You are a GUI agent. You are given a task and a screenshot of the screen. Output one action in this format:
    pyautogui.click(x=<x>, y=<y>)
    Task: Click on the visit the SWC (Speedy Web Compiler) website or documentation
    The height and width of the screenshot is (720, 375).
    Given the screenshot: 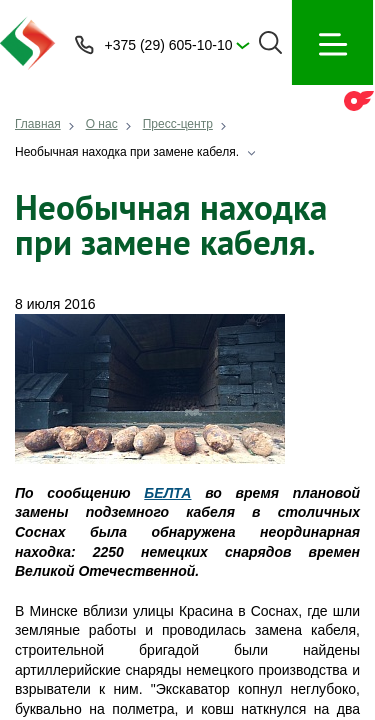 What is the action you would take?
    pyautogui.click(x=193, y=412)
    